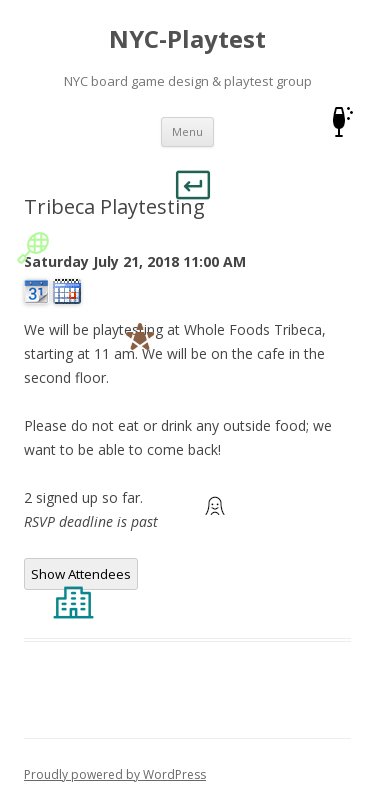  Describe the element at coordinates (140, 338) in the screenshot. I see `indicates occult or mystical category` at that location.